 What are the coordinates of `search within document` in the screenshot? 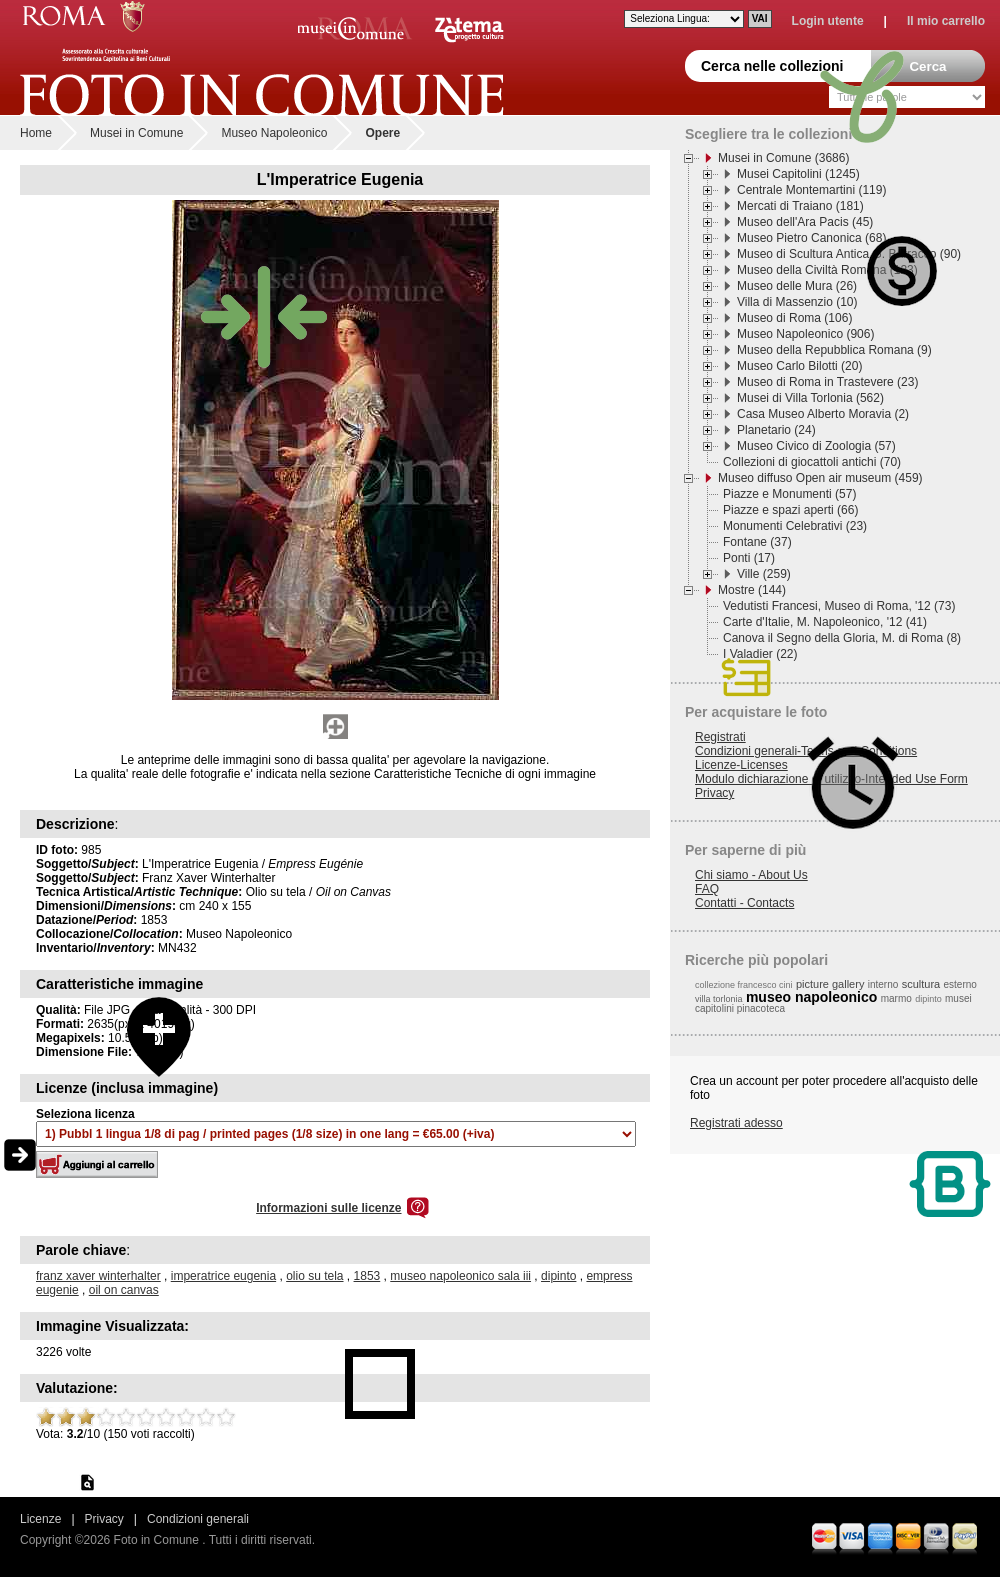 It's located at (87, 1482).